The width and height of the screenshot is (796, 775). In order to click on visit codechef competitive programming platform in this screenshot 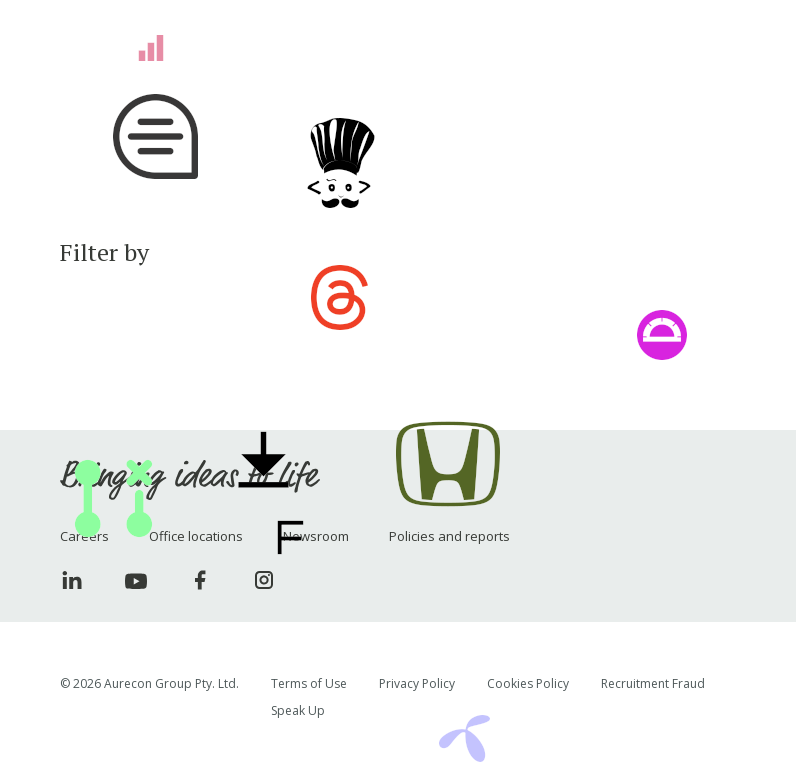, I will do `click(341, 163)`.